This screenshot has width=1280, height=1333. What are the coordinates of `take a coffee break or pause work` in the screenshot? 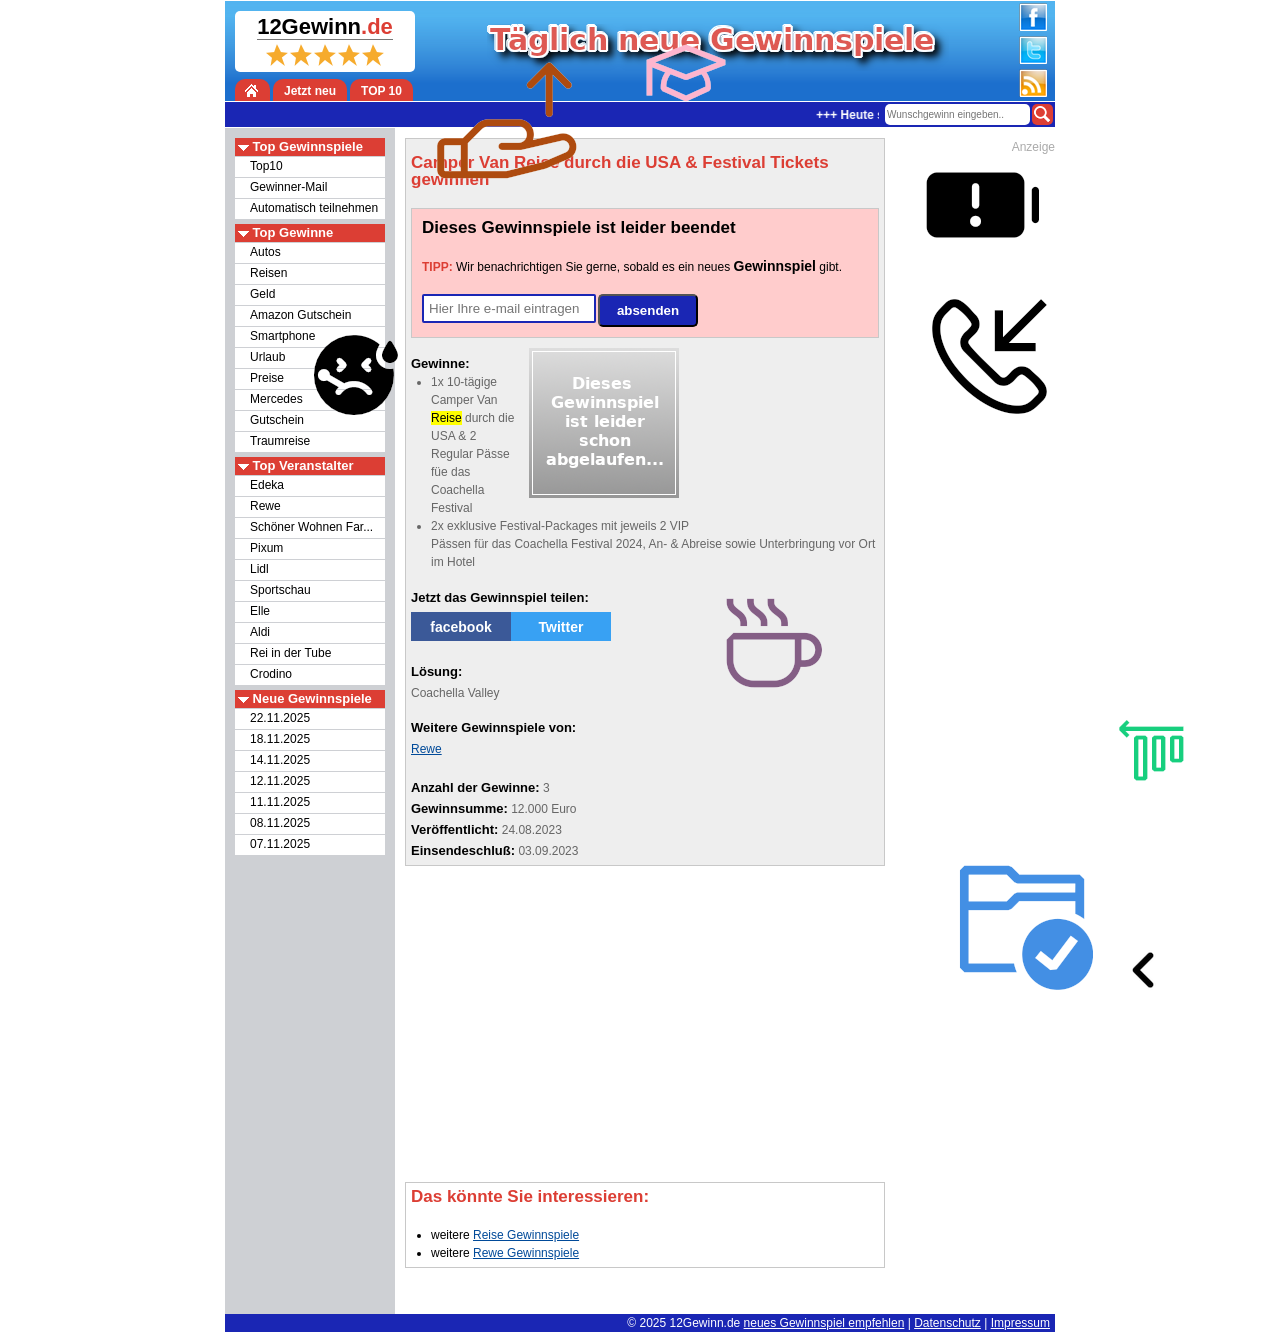 It's located at (767, 646).